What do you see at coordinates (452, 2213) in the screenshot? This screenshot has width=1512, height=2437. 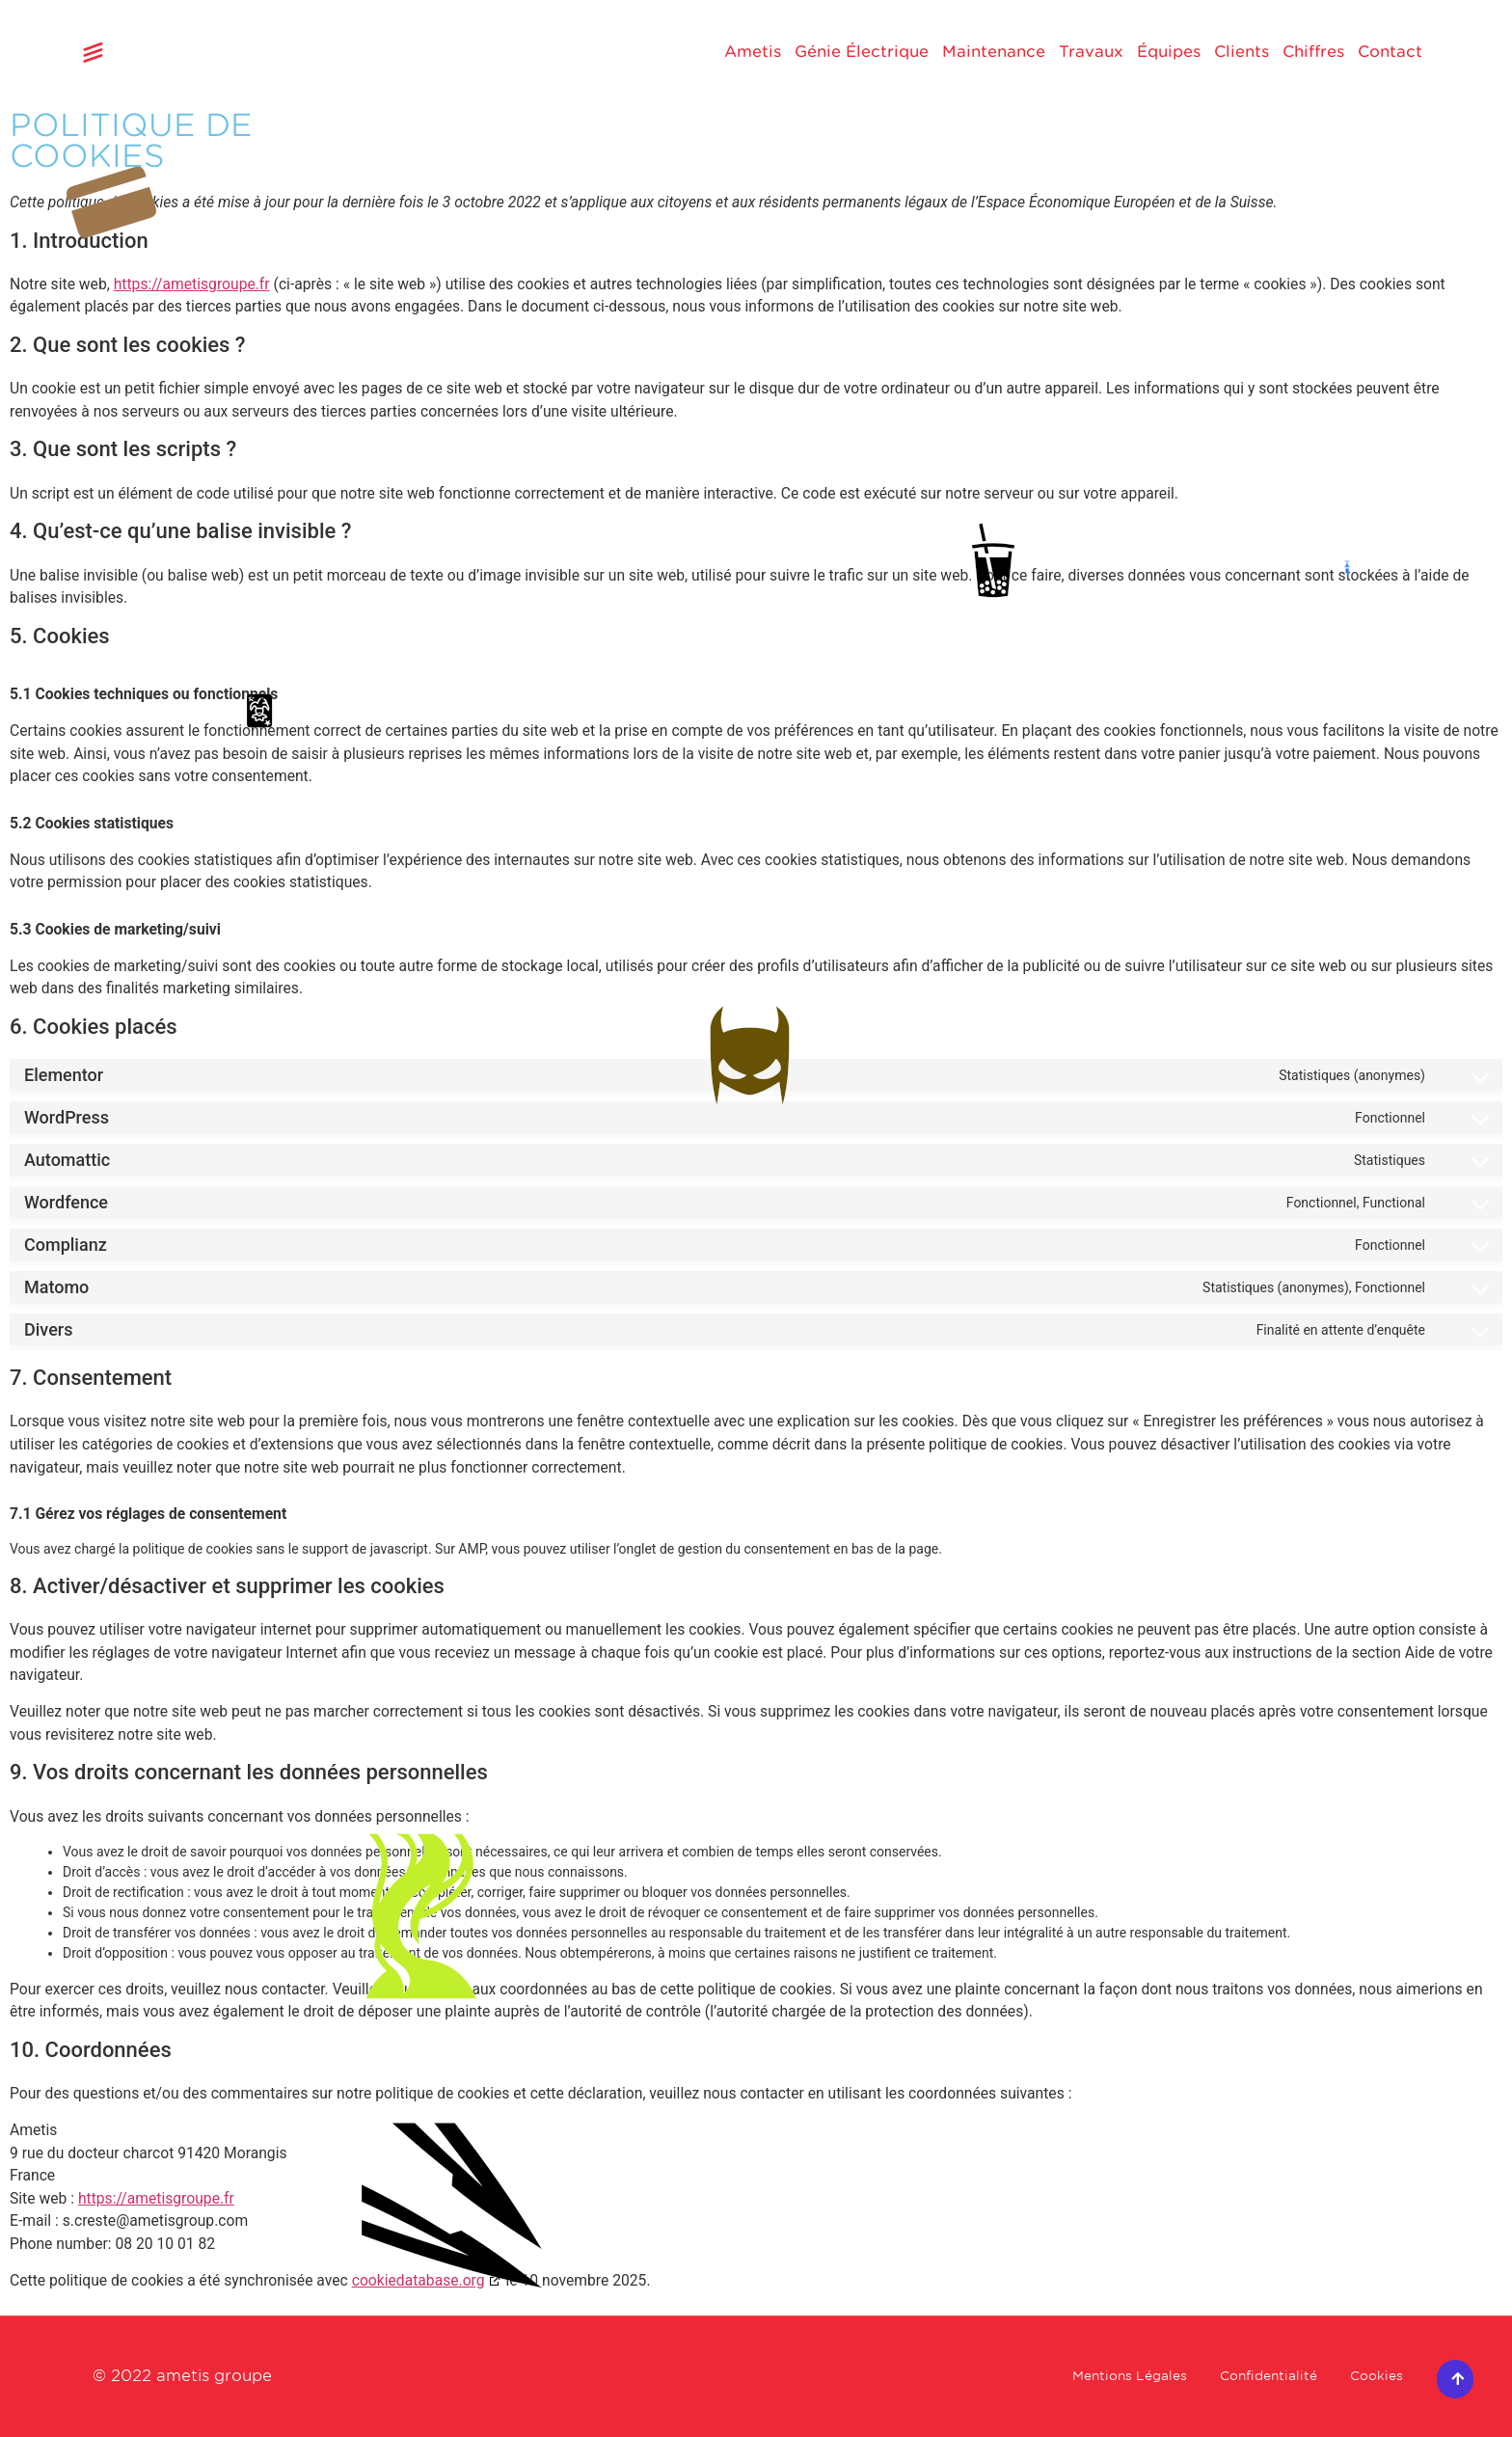 I see `perform a precision attack or critical strike` at bounding box center [452, 2213].